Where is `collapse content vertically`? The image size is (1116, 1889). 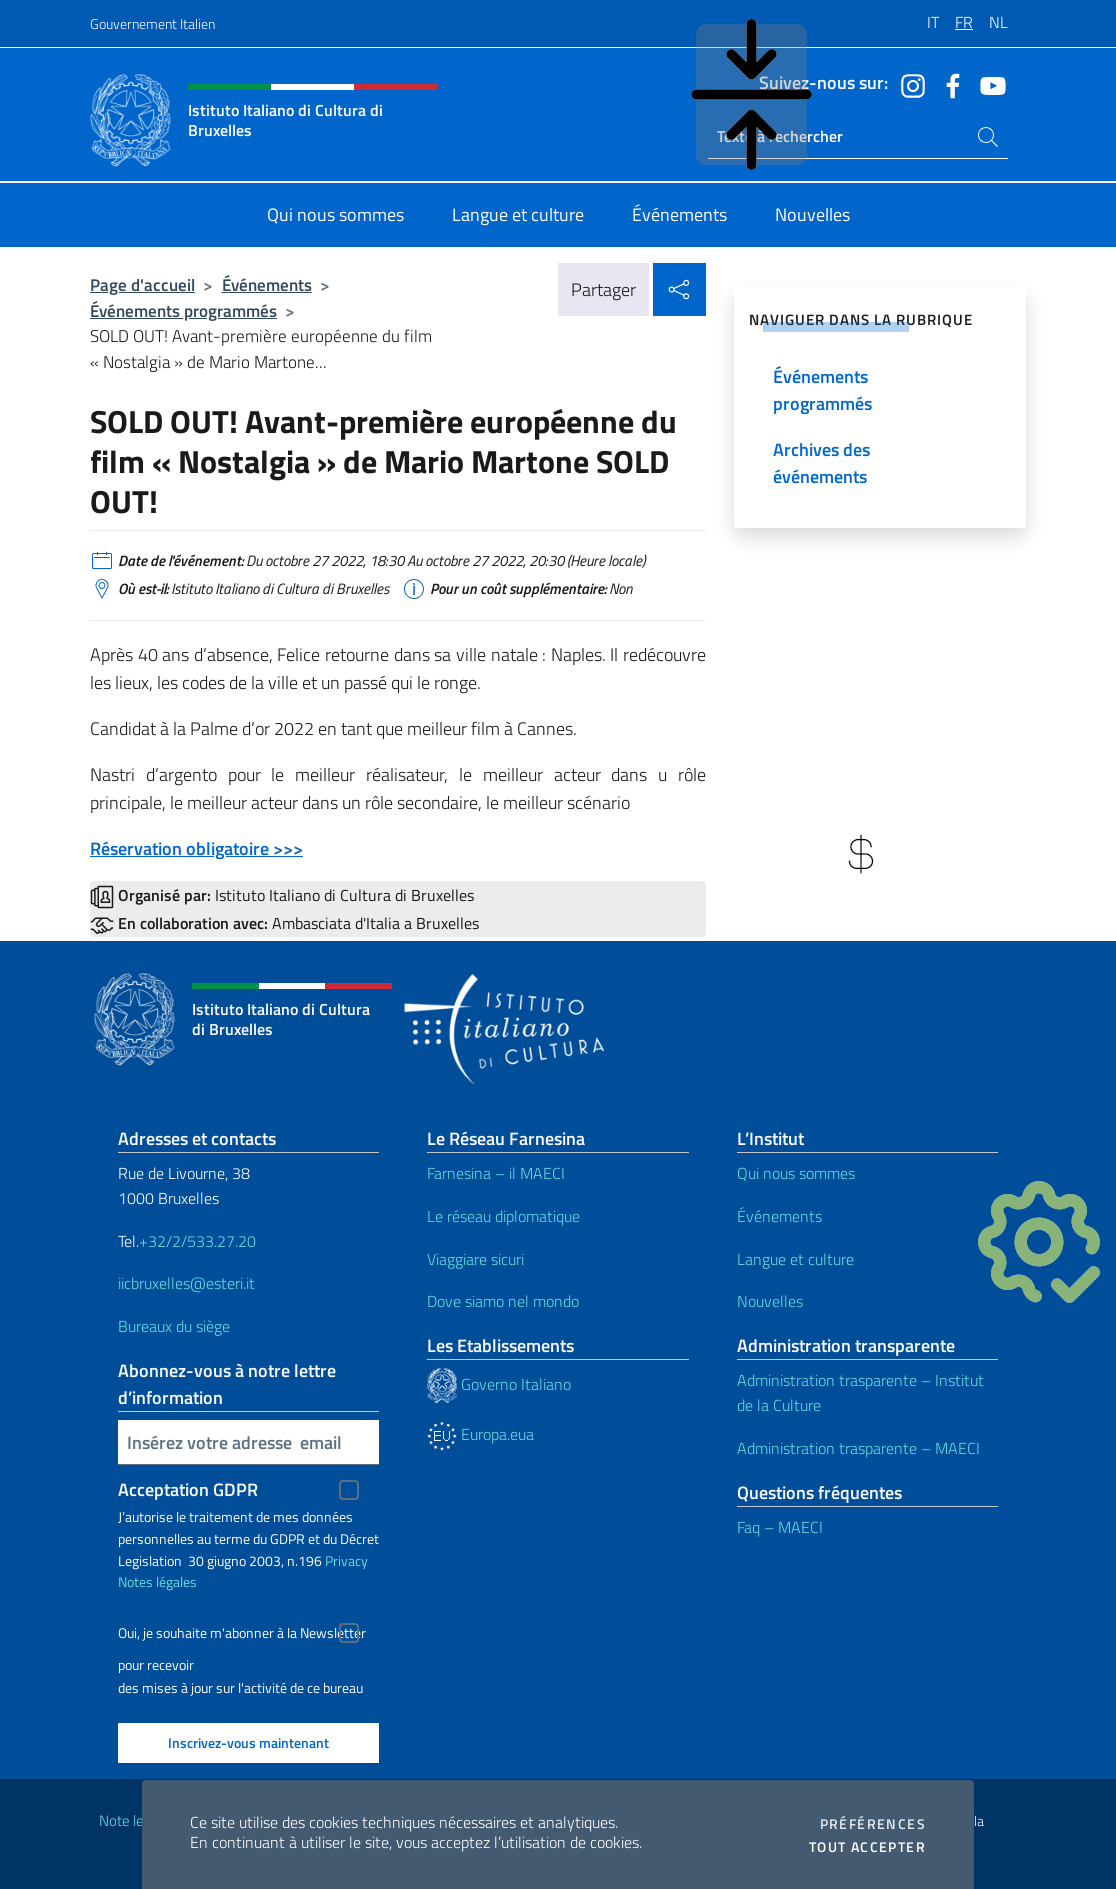
collapse content vertically is located at coordinates (751, 94).